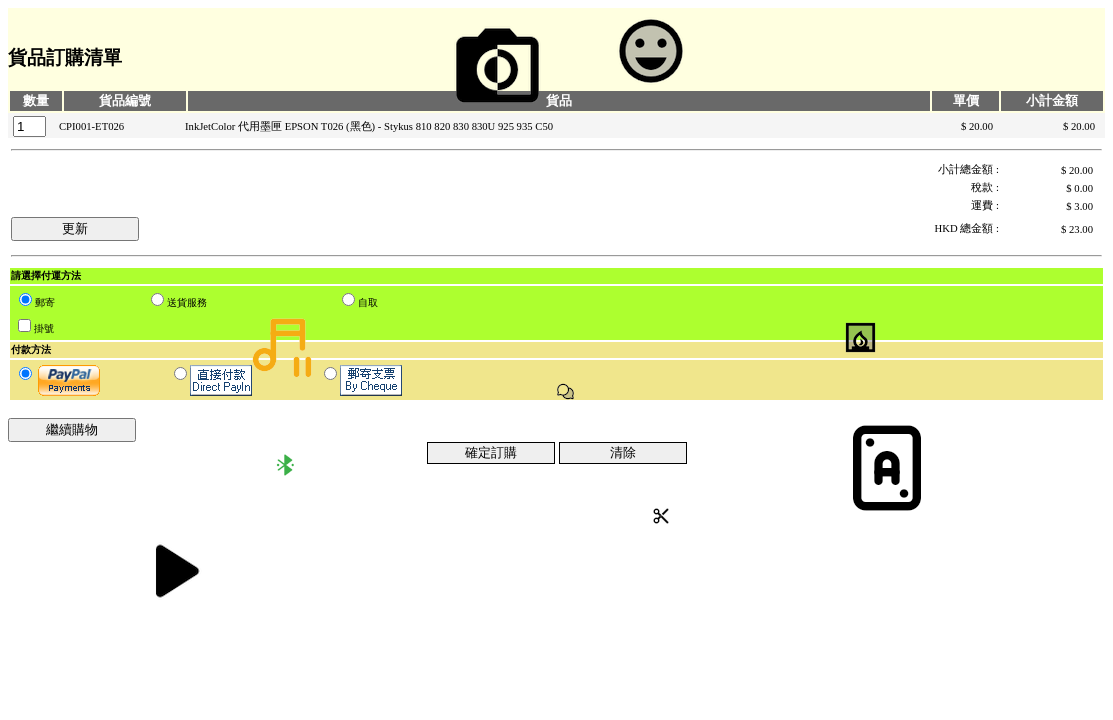 This screenshot has width=1113, height=720. Describe the element at coordinates (661, 516) in the screenshot. I see `cut selected content to clipboard` at that location.